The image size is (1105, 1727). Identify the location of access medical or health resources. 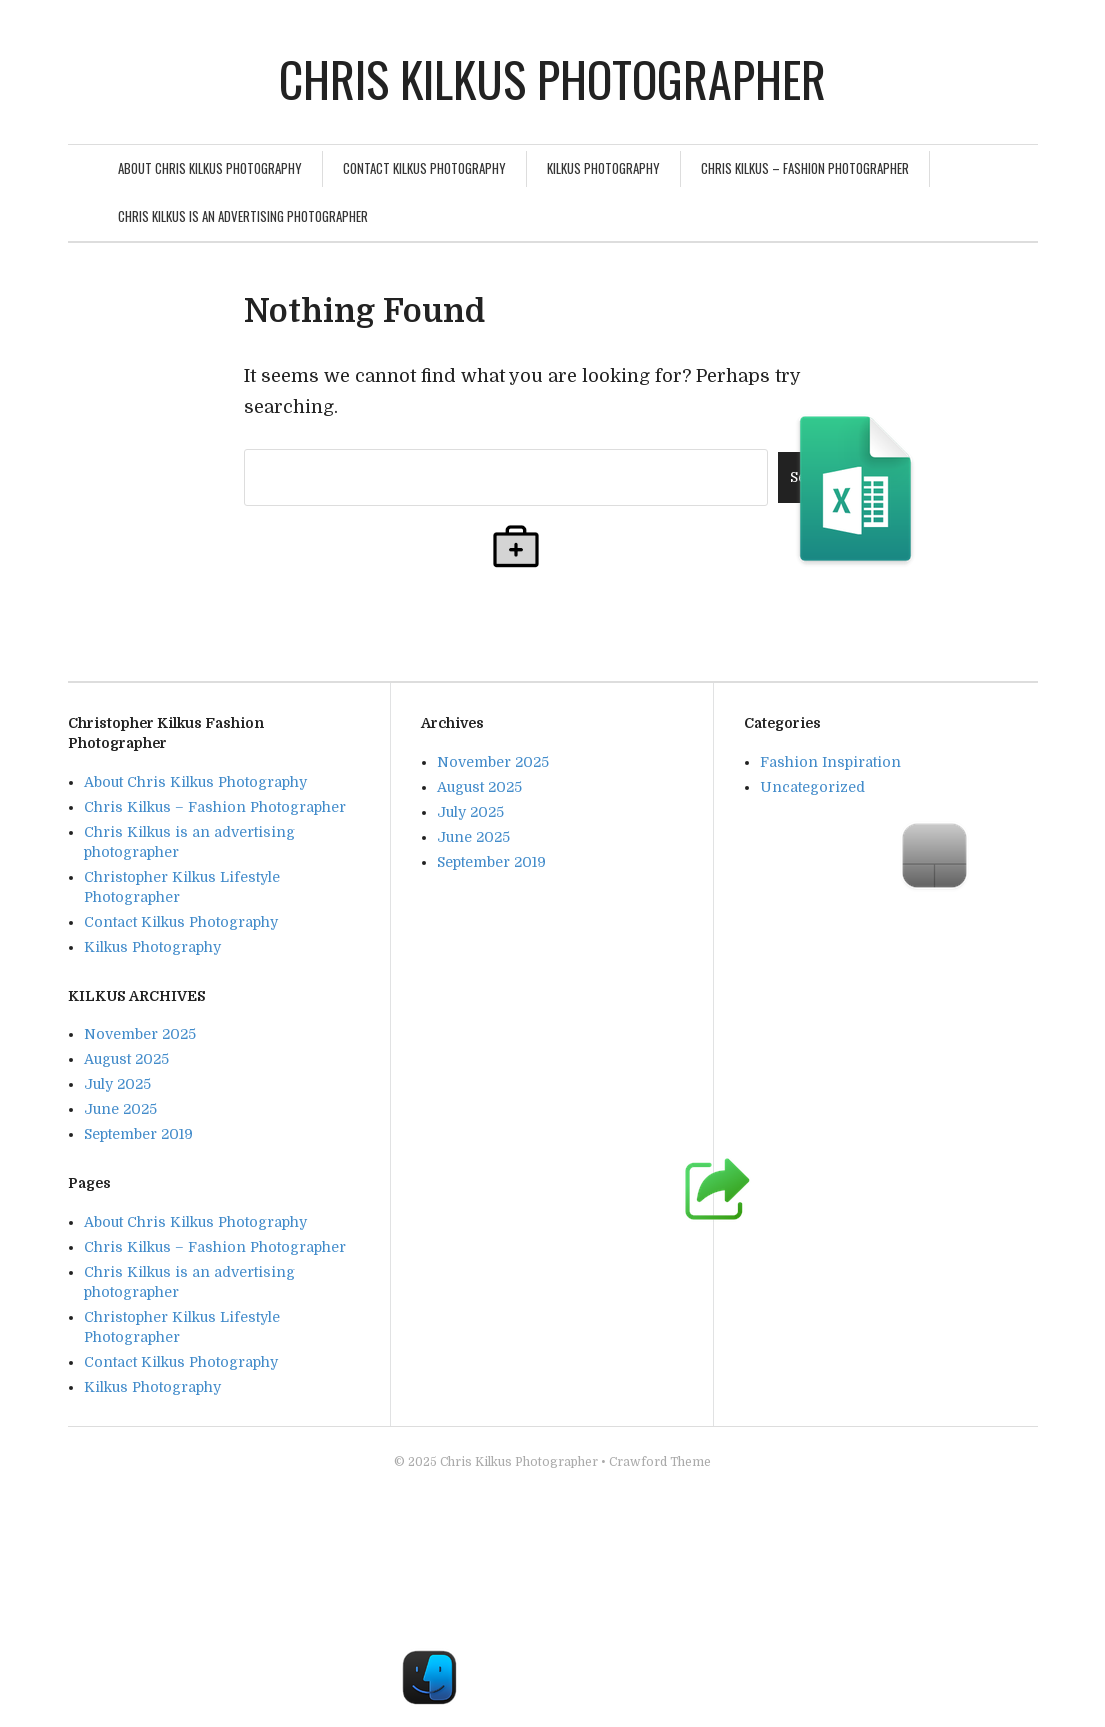
(516, 548).